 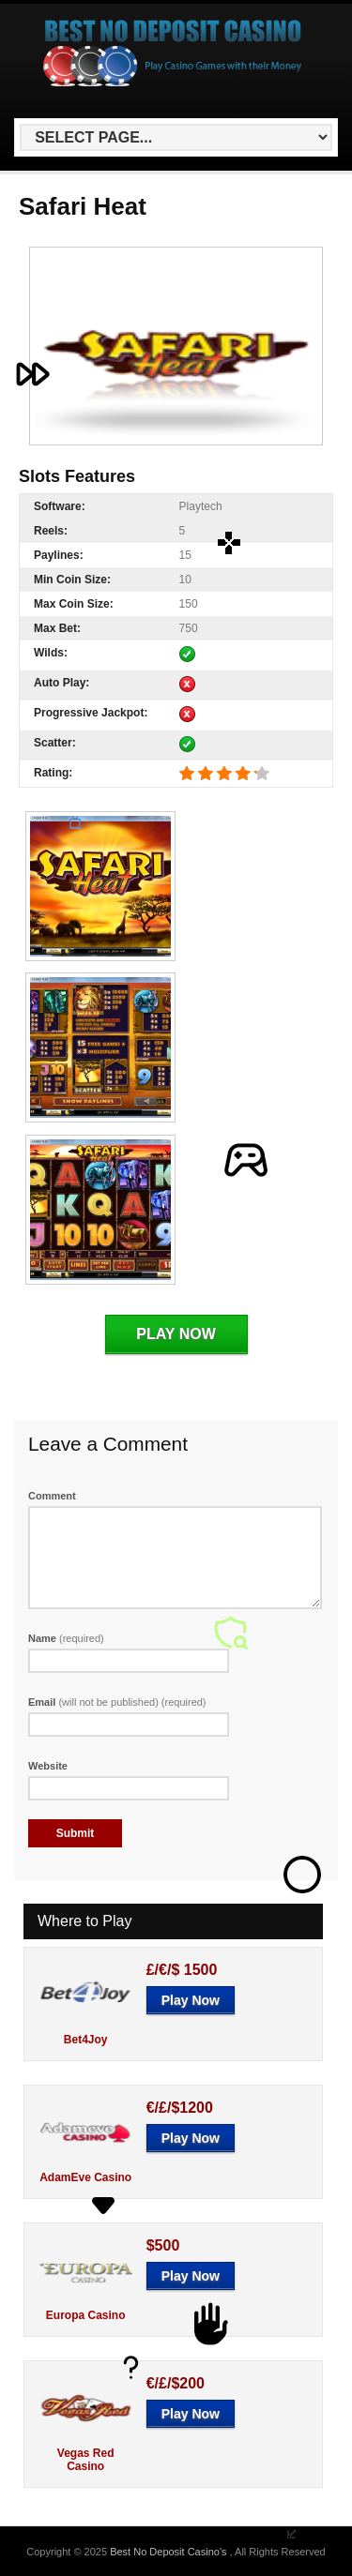 What do you see at coordinates (31, 374) in the screenshot?
I see `fast forward media playback` at bounding box center [31, 374].